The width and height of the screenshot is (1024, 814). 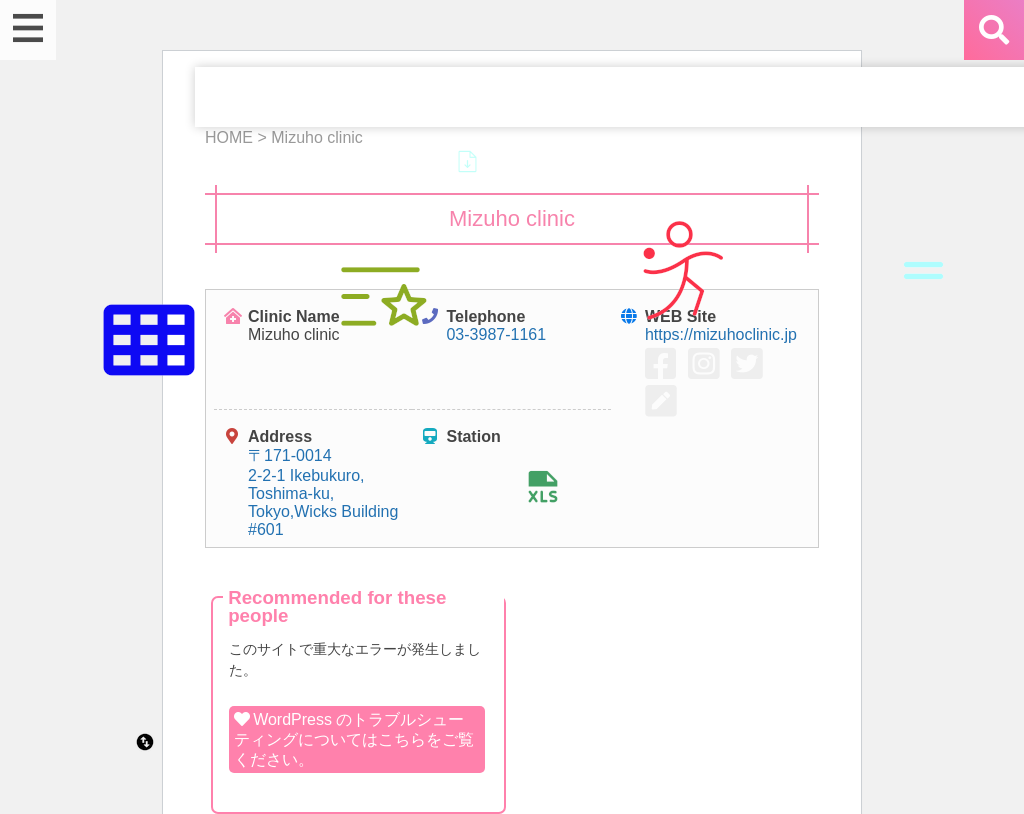 What do you see at coordinates (145, 742) in the screenshot?
I see `swap or reorder items vertically` at bounding box center [145, 742].